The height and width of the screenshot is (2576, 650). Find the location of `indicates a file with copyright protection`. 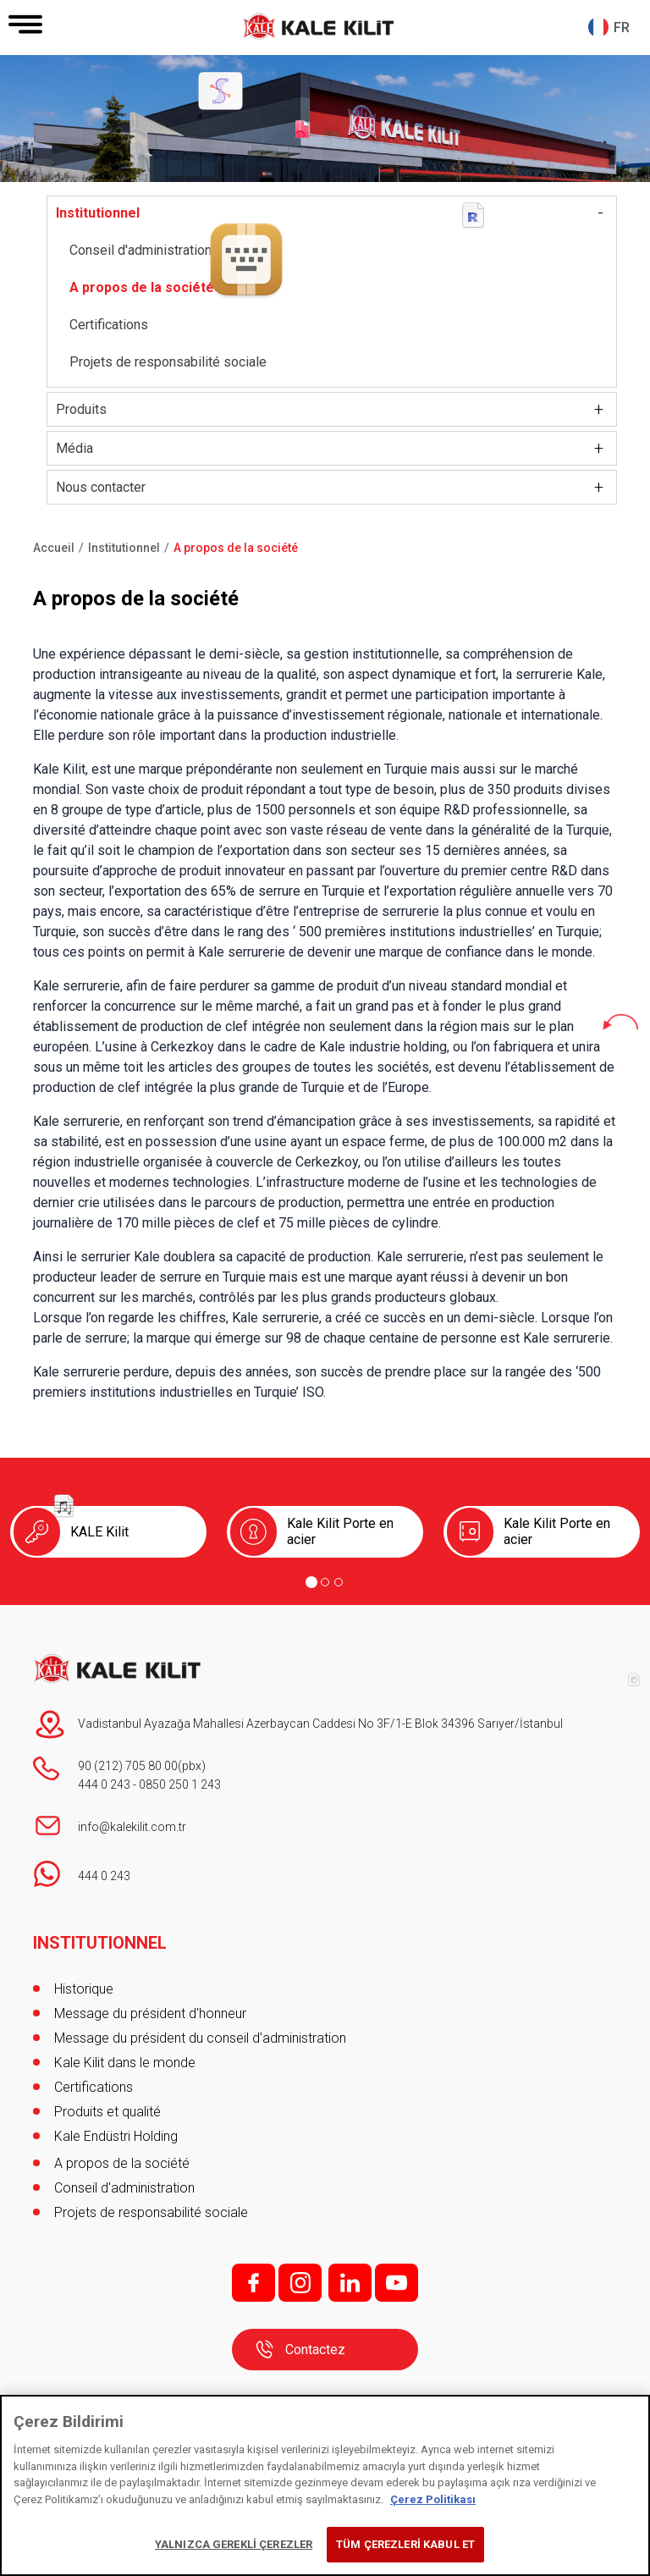

indicates a file with copyright protection is located at coordinates (634, 1680).